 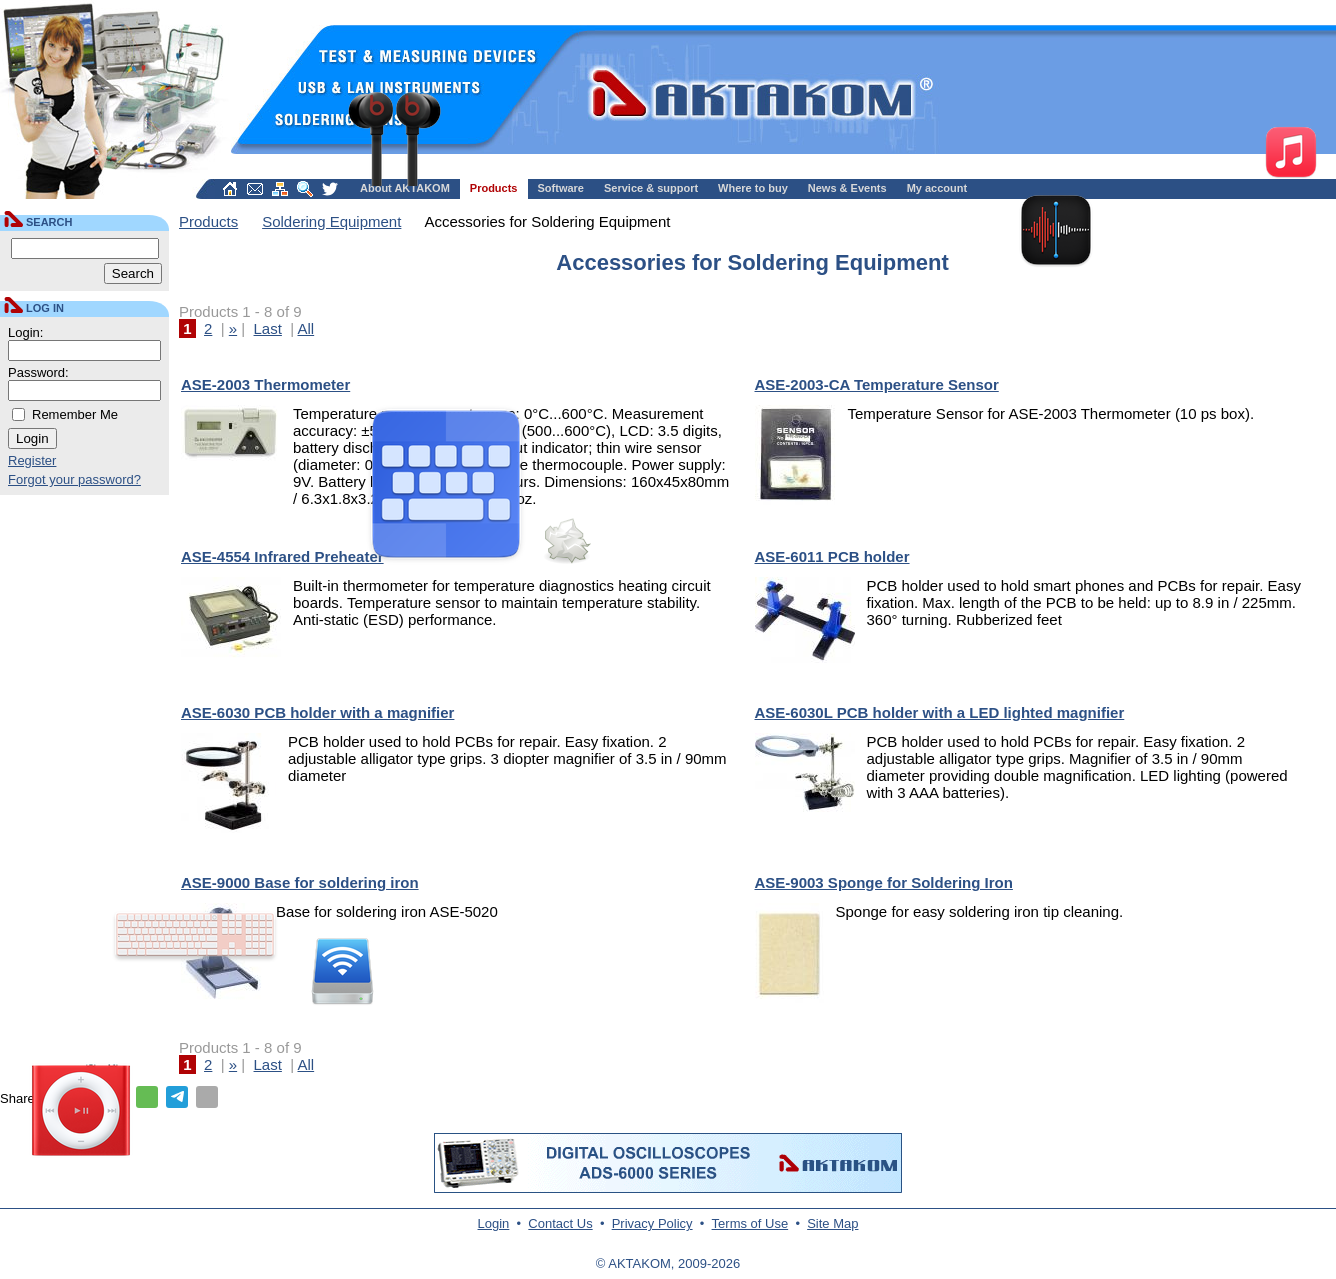 What do you see at coordinates (81, 1110) in the screenshot?
I see `iPod shuffle device connected` at bounding box center [81, 1110].